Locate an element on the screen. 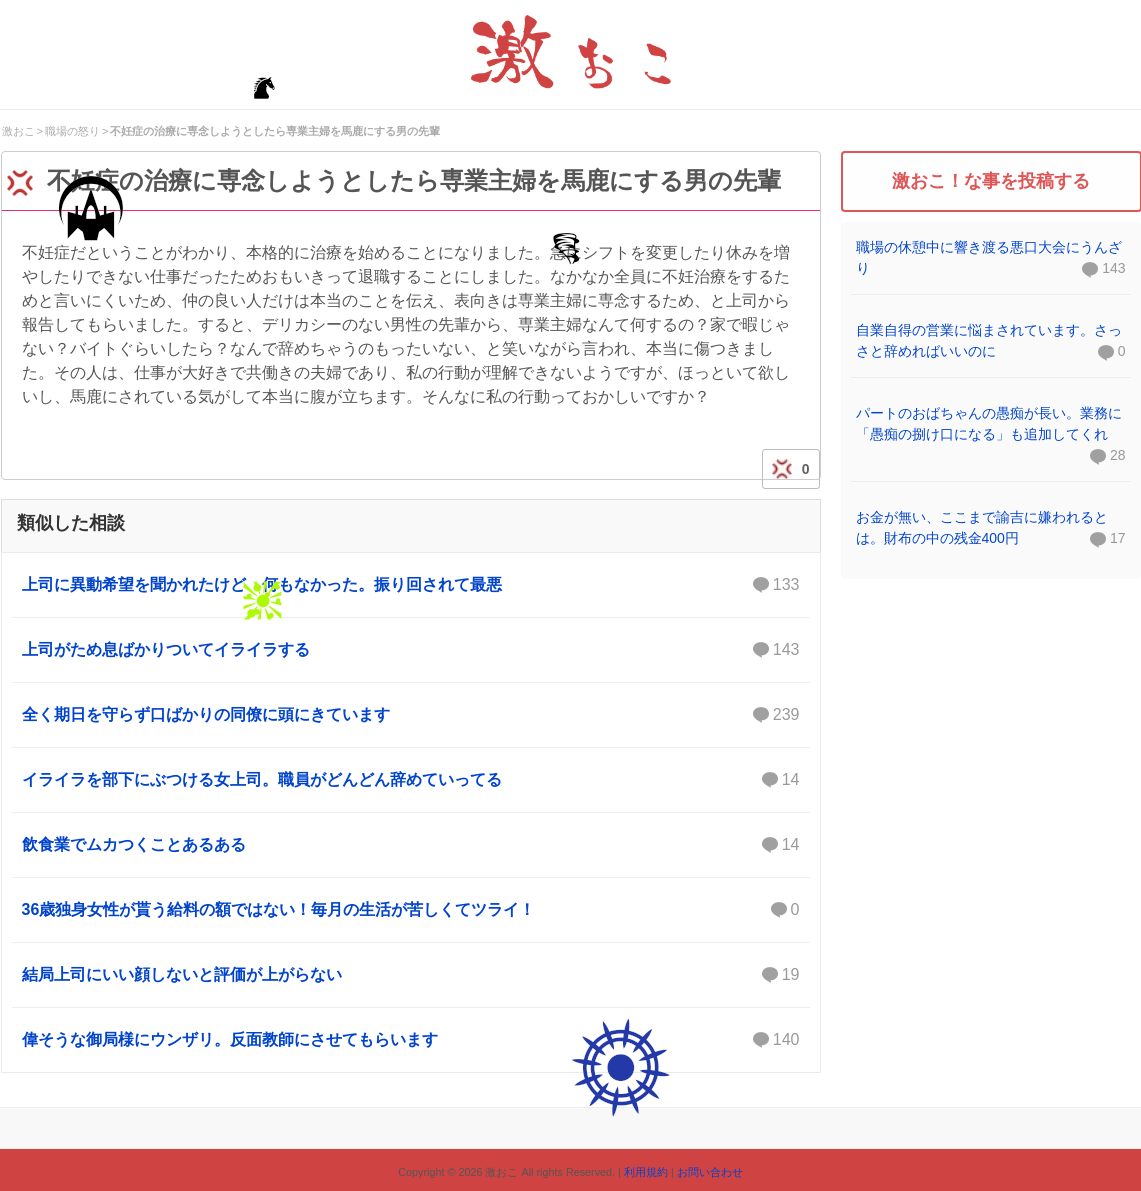 The width and height of the screenshot is (1141, 1191). sun or light-based ability icon in a game interface is located at coordinates (620, 1067).